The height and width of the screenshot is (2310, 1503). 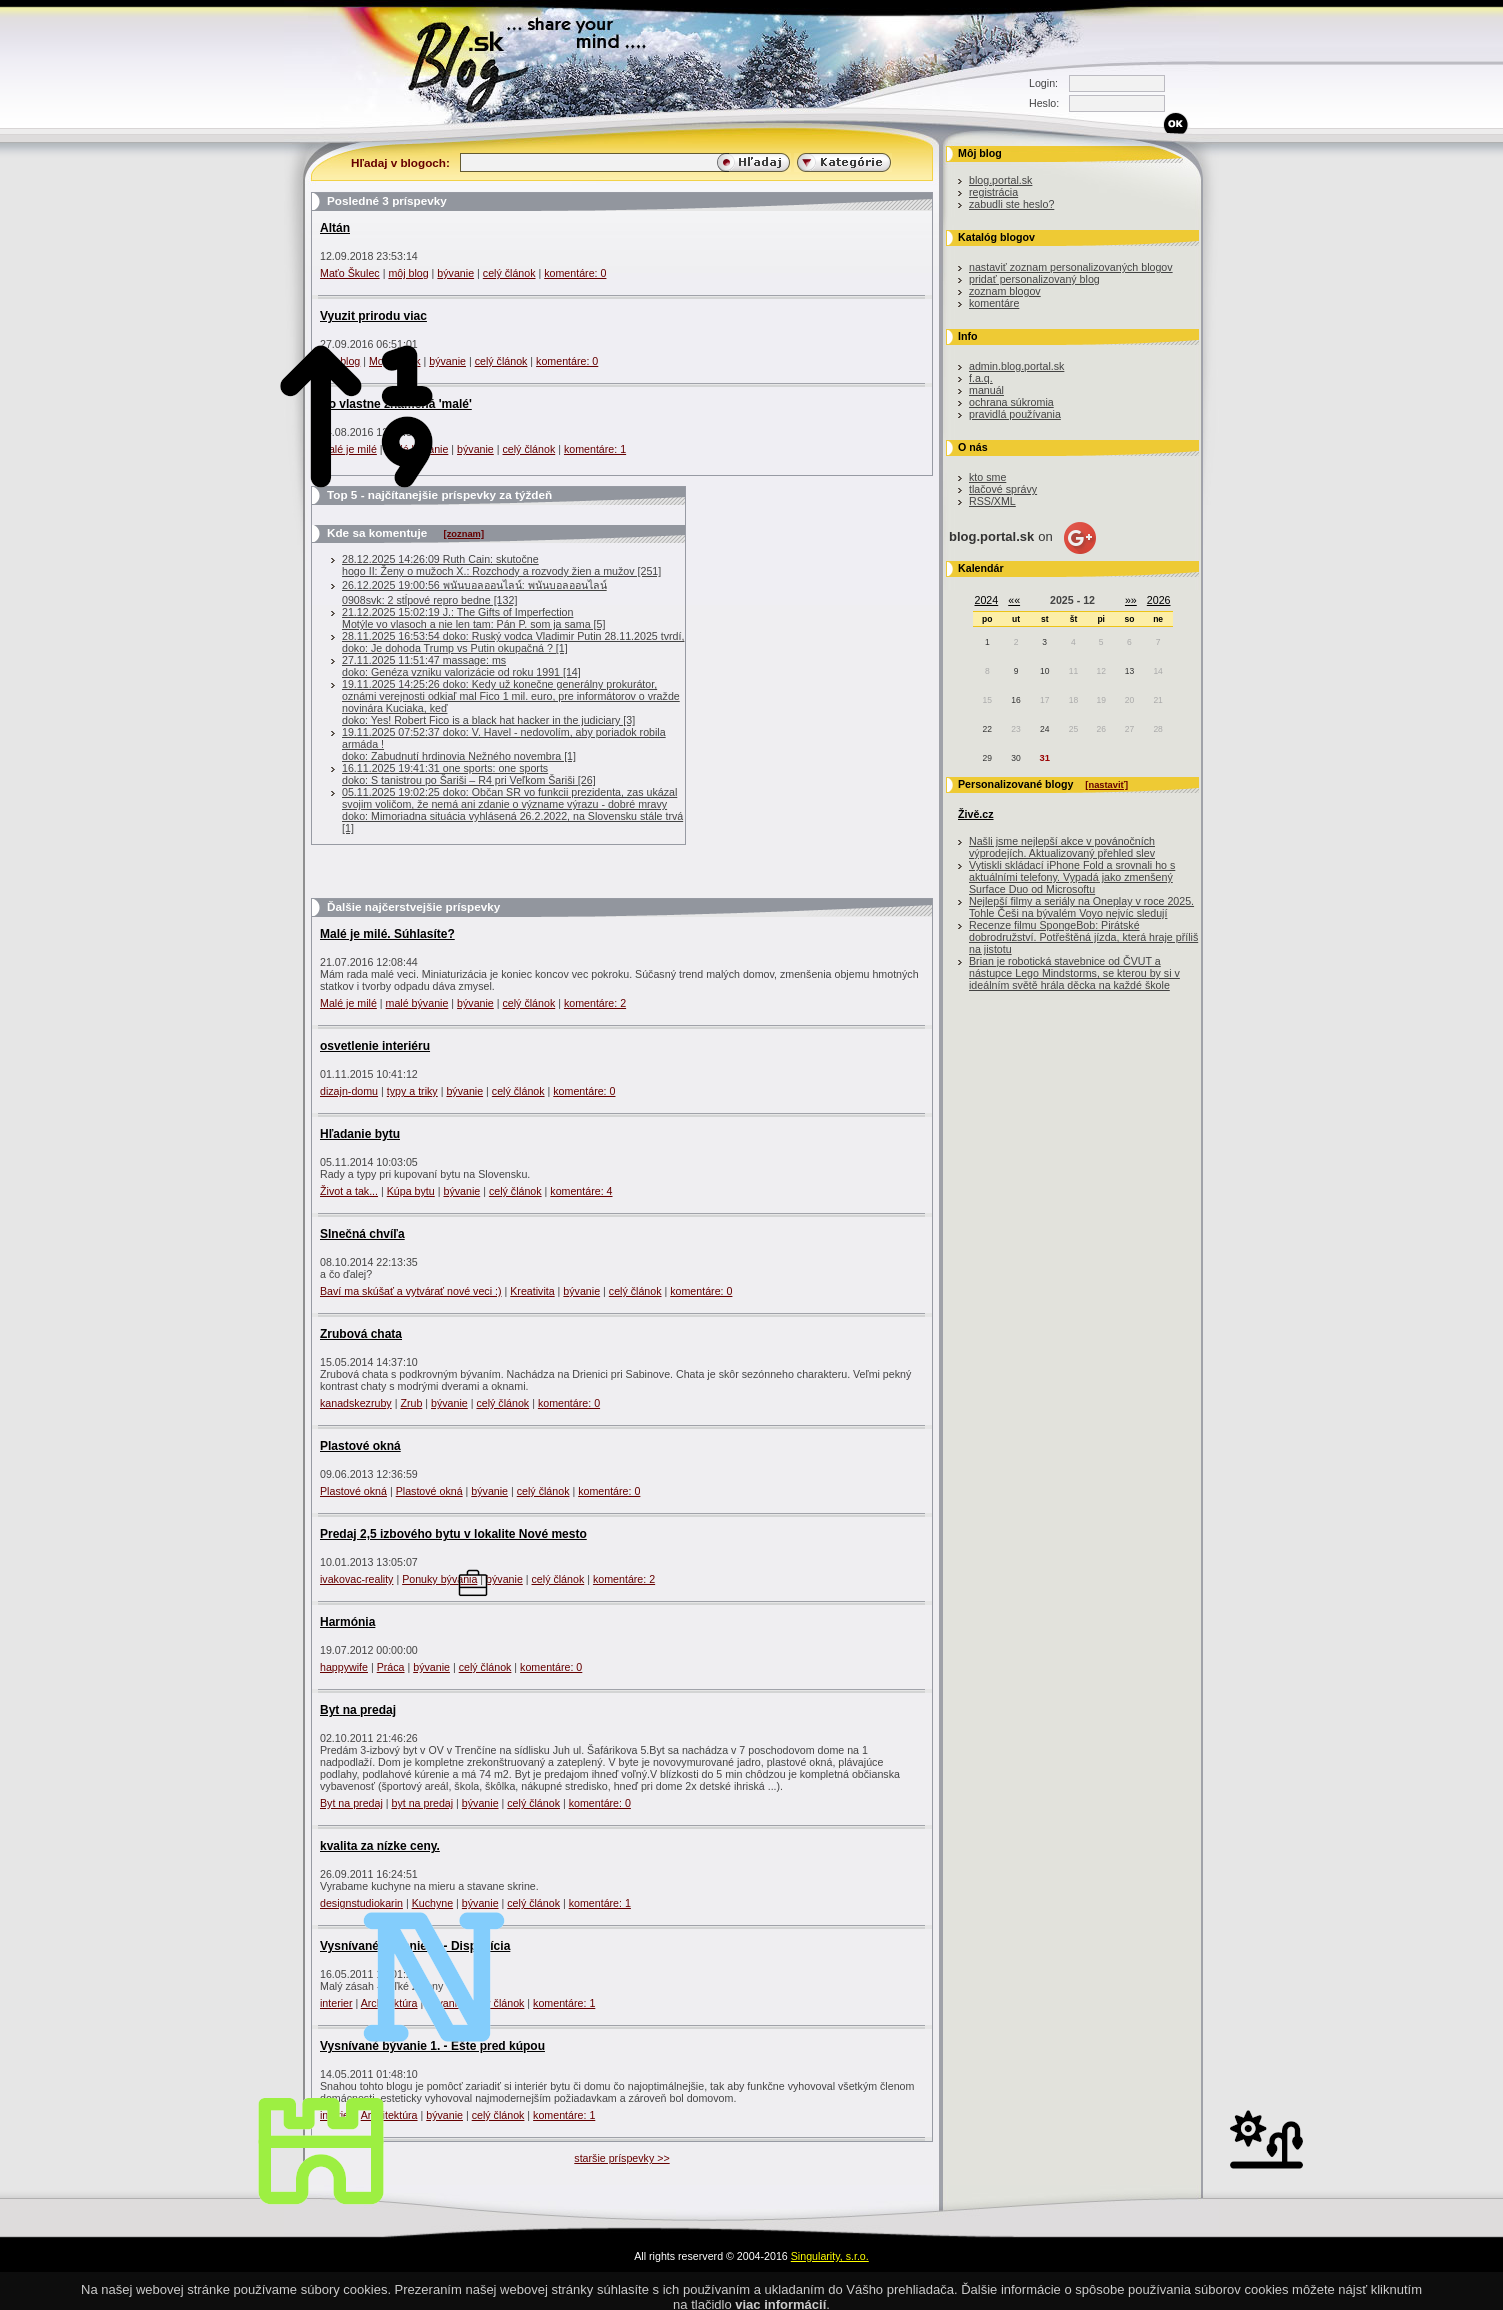 I want to click on sort numbers in ascending order, so click(x=361, y=416).